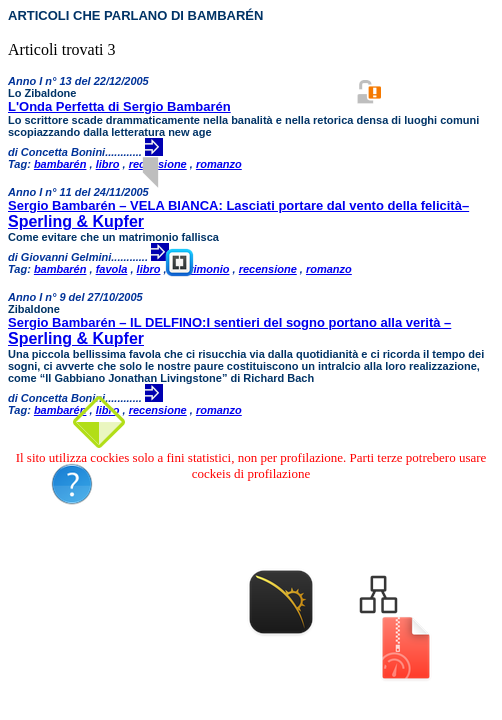 Image resolution: width=502 pixels, height=720 pixels. Describe the element at coordinates (99, 422) in the screenshot. I see `open fragments torrent client` at that location.